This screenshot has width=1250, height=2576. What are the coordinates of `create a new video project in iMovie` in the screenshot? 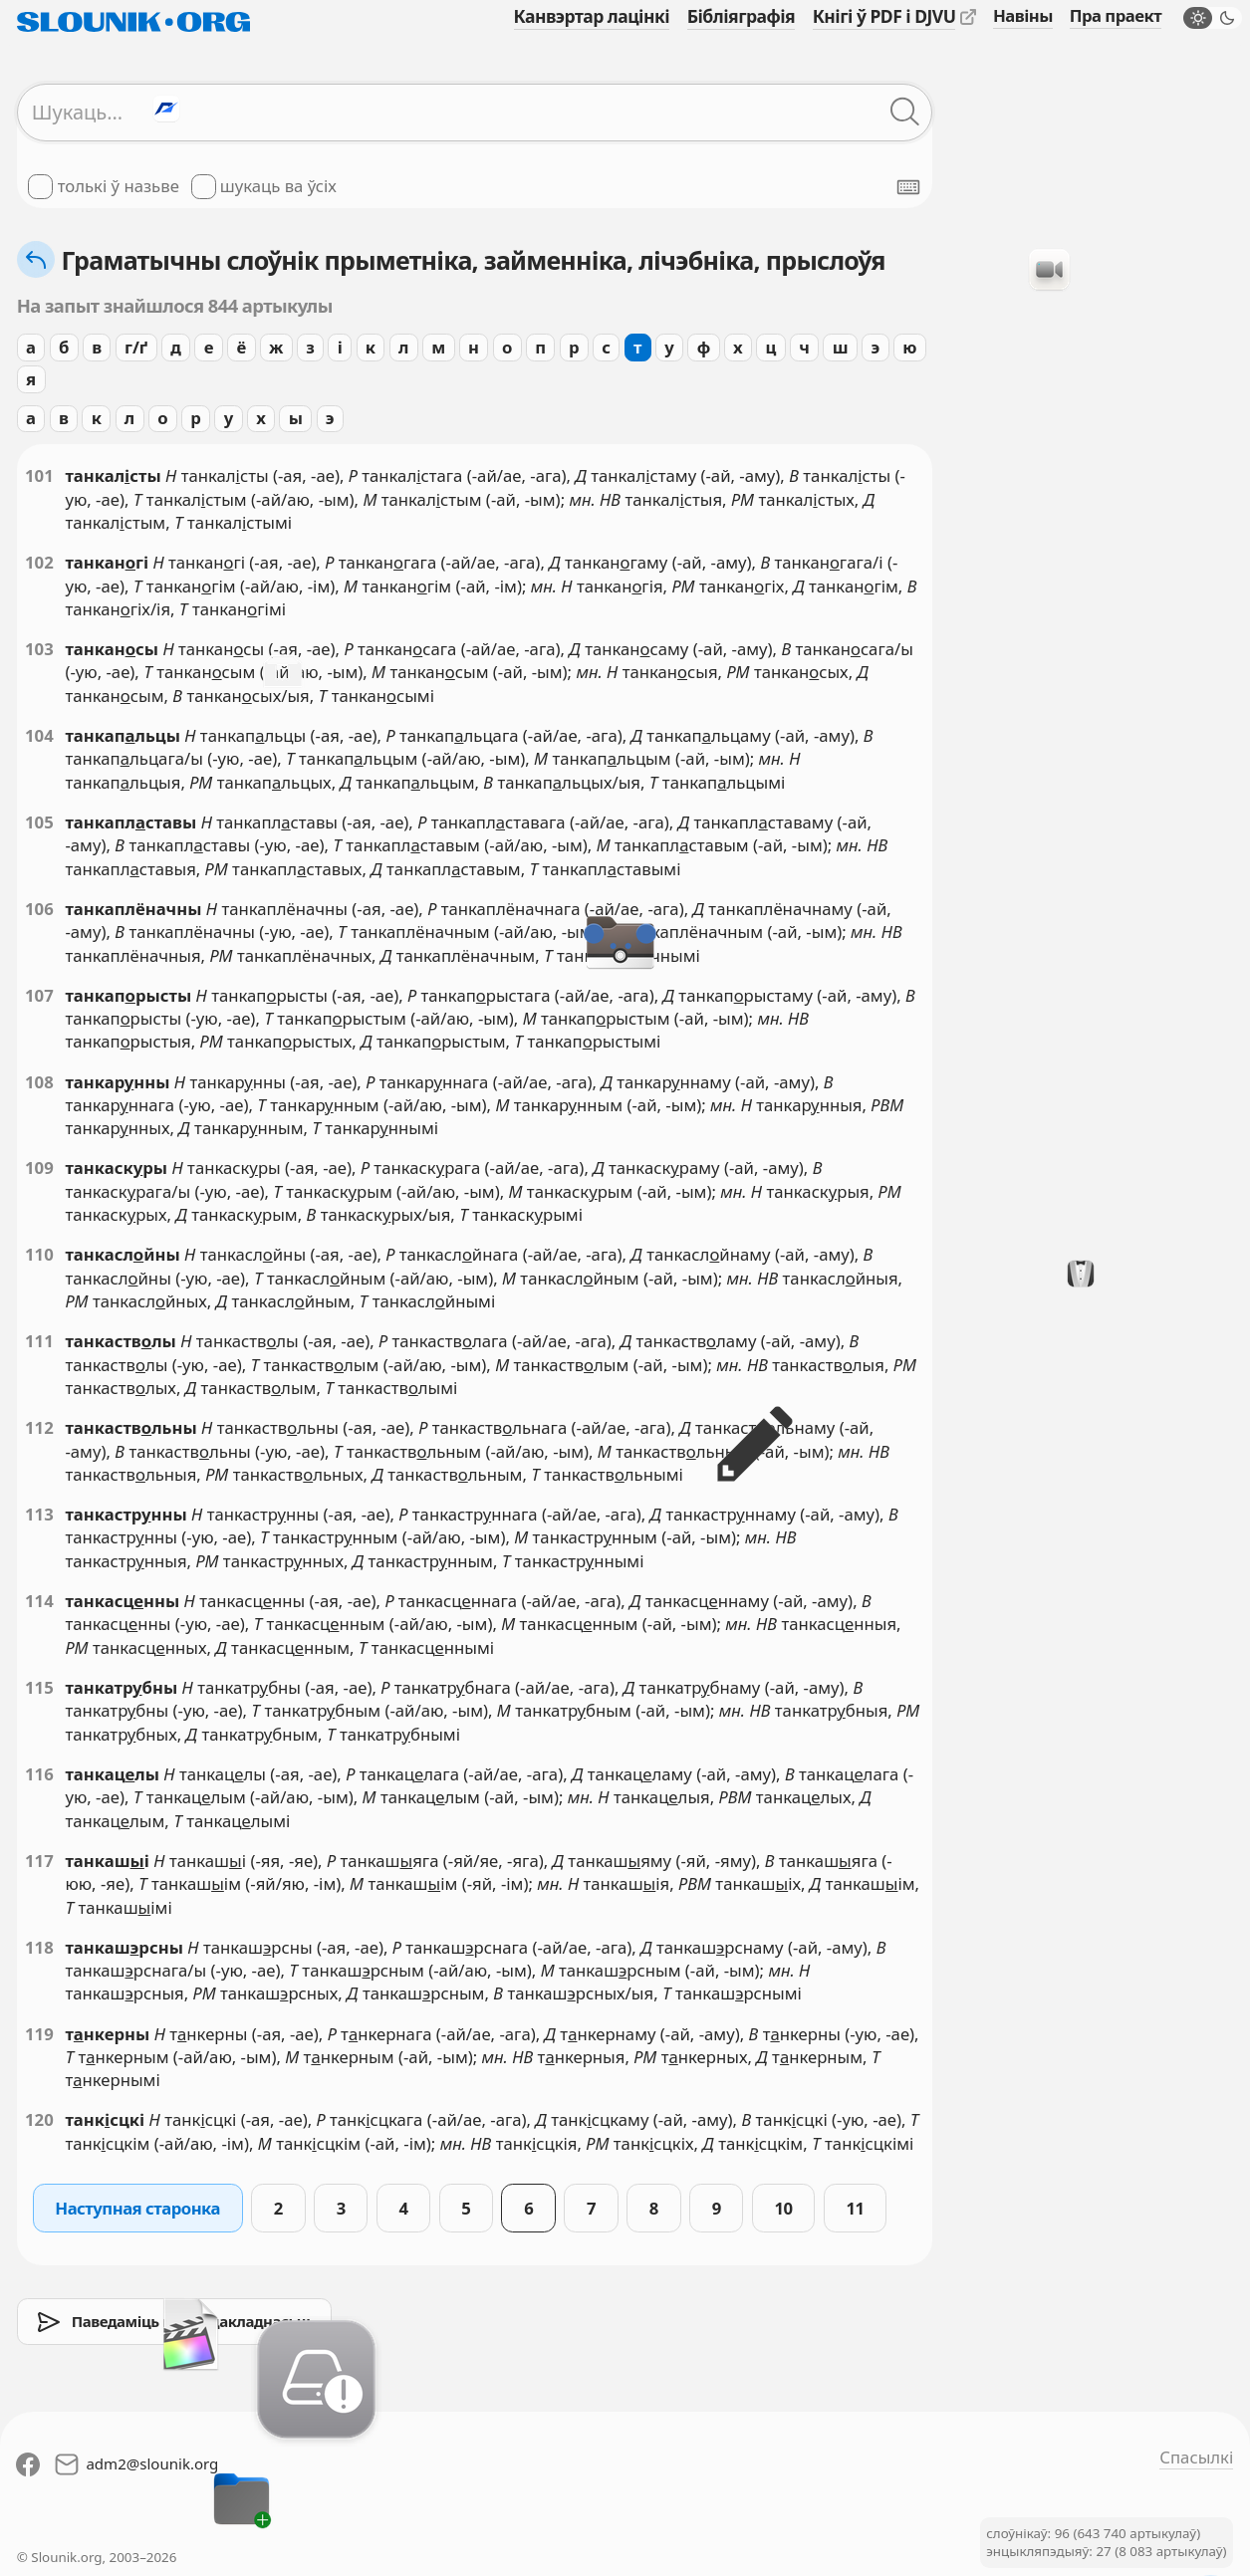 It's located at (190, 2335).